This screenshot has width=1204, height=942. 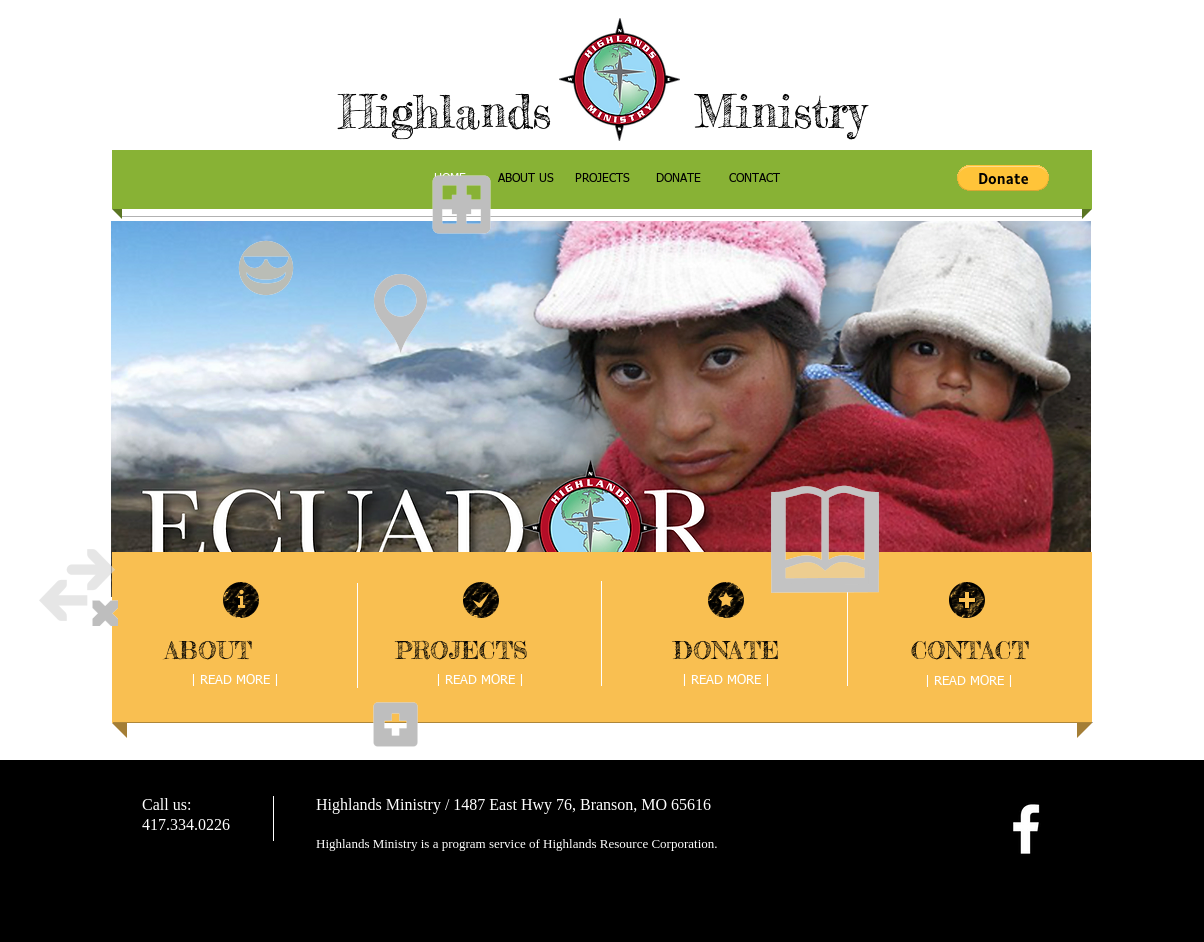 I want to click on fit content to window, so click(x=461, y=204).